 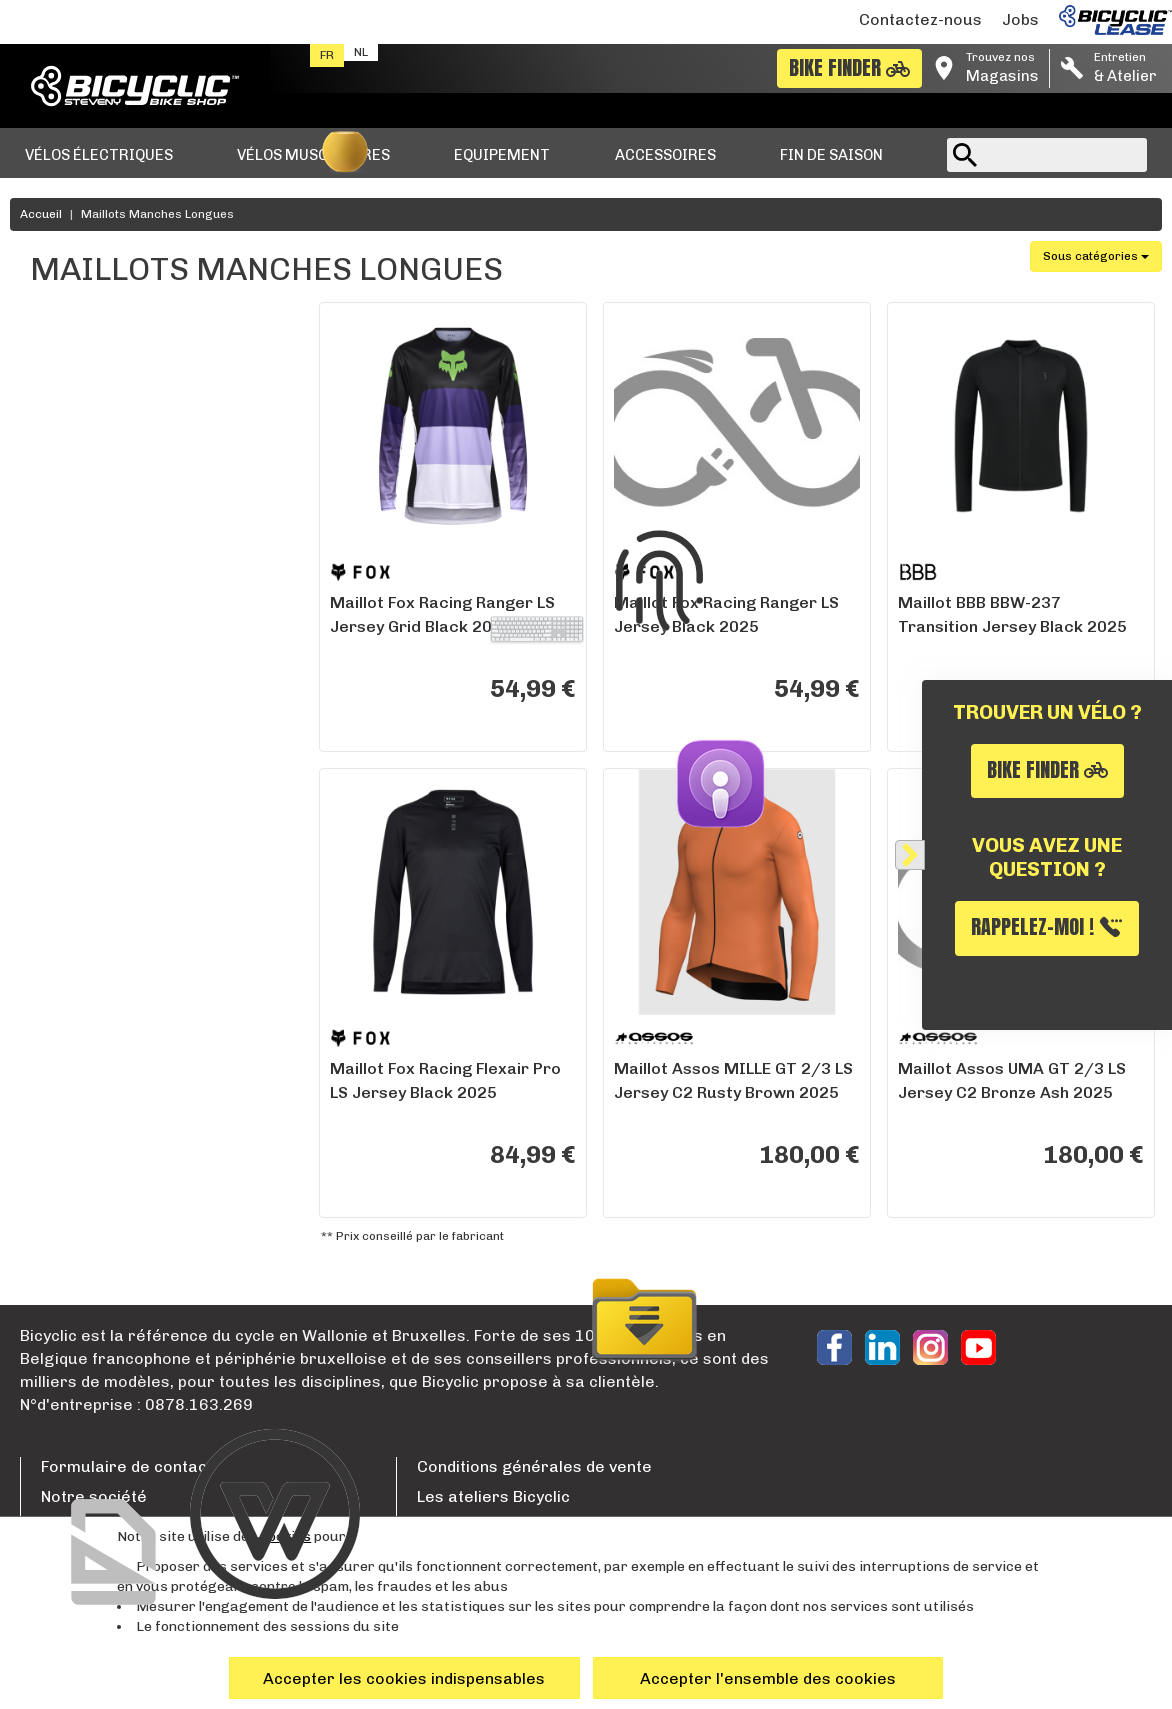 What do you see at coordinates (275, 1514) in the screenshot?
I see `open wps office application` at bounding box center [275, 1514].